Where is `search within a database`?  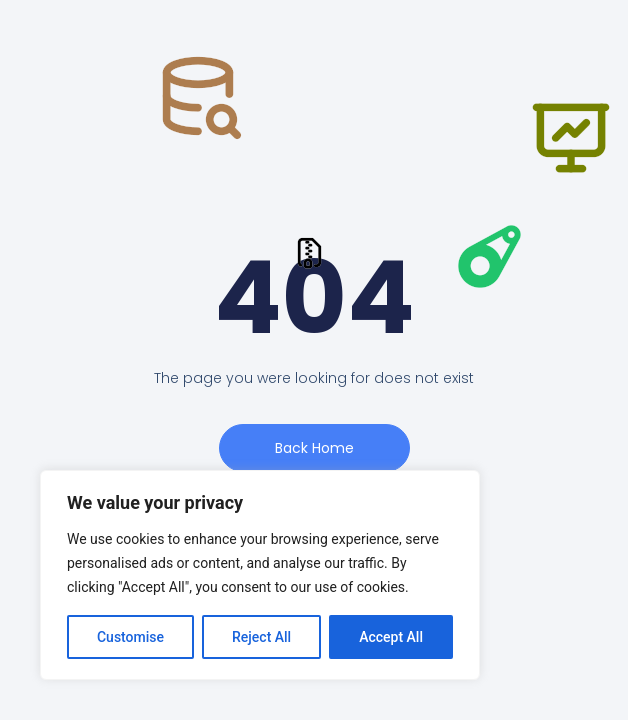
search within a database is located at coordinates (198, 96).